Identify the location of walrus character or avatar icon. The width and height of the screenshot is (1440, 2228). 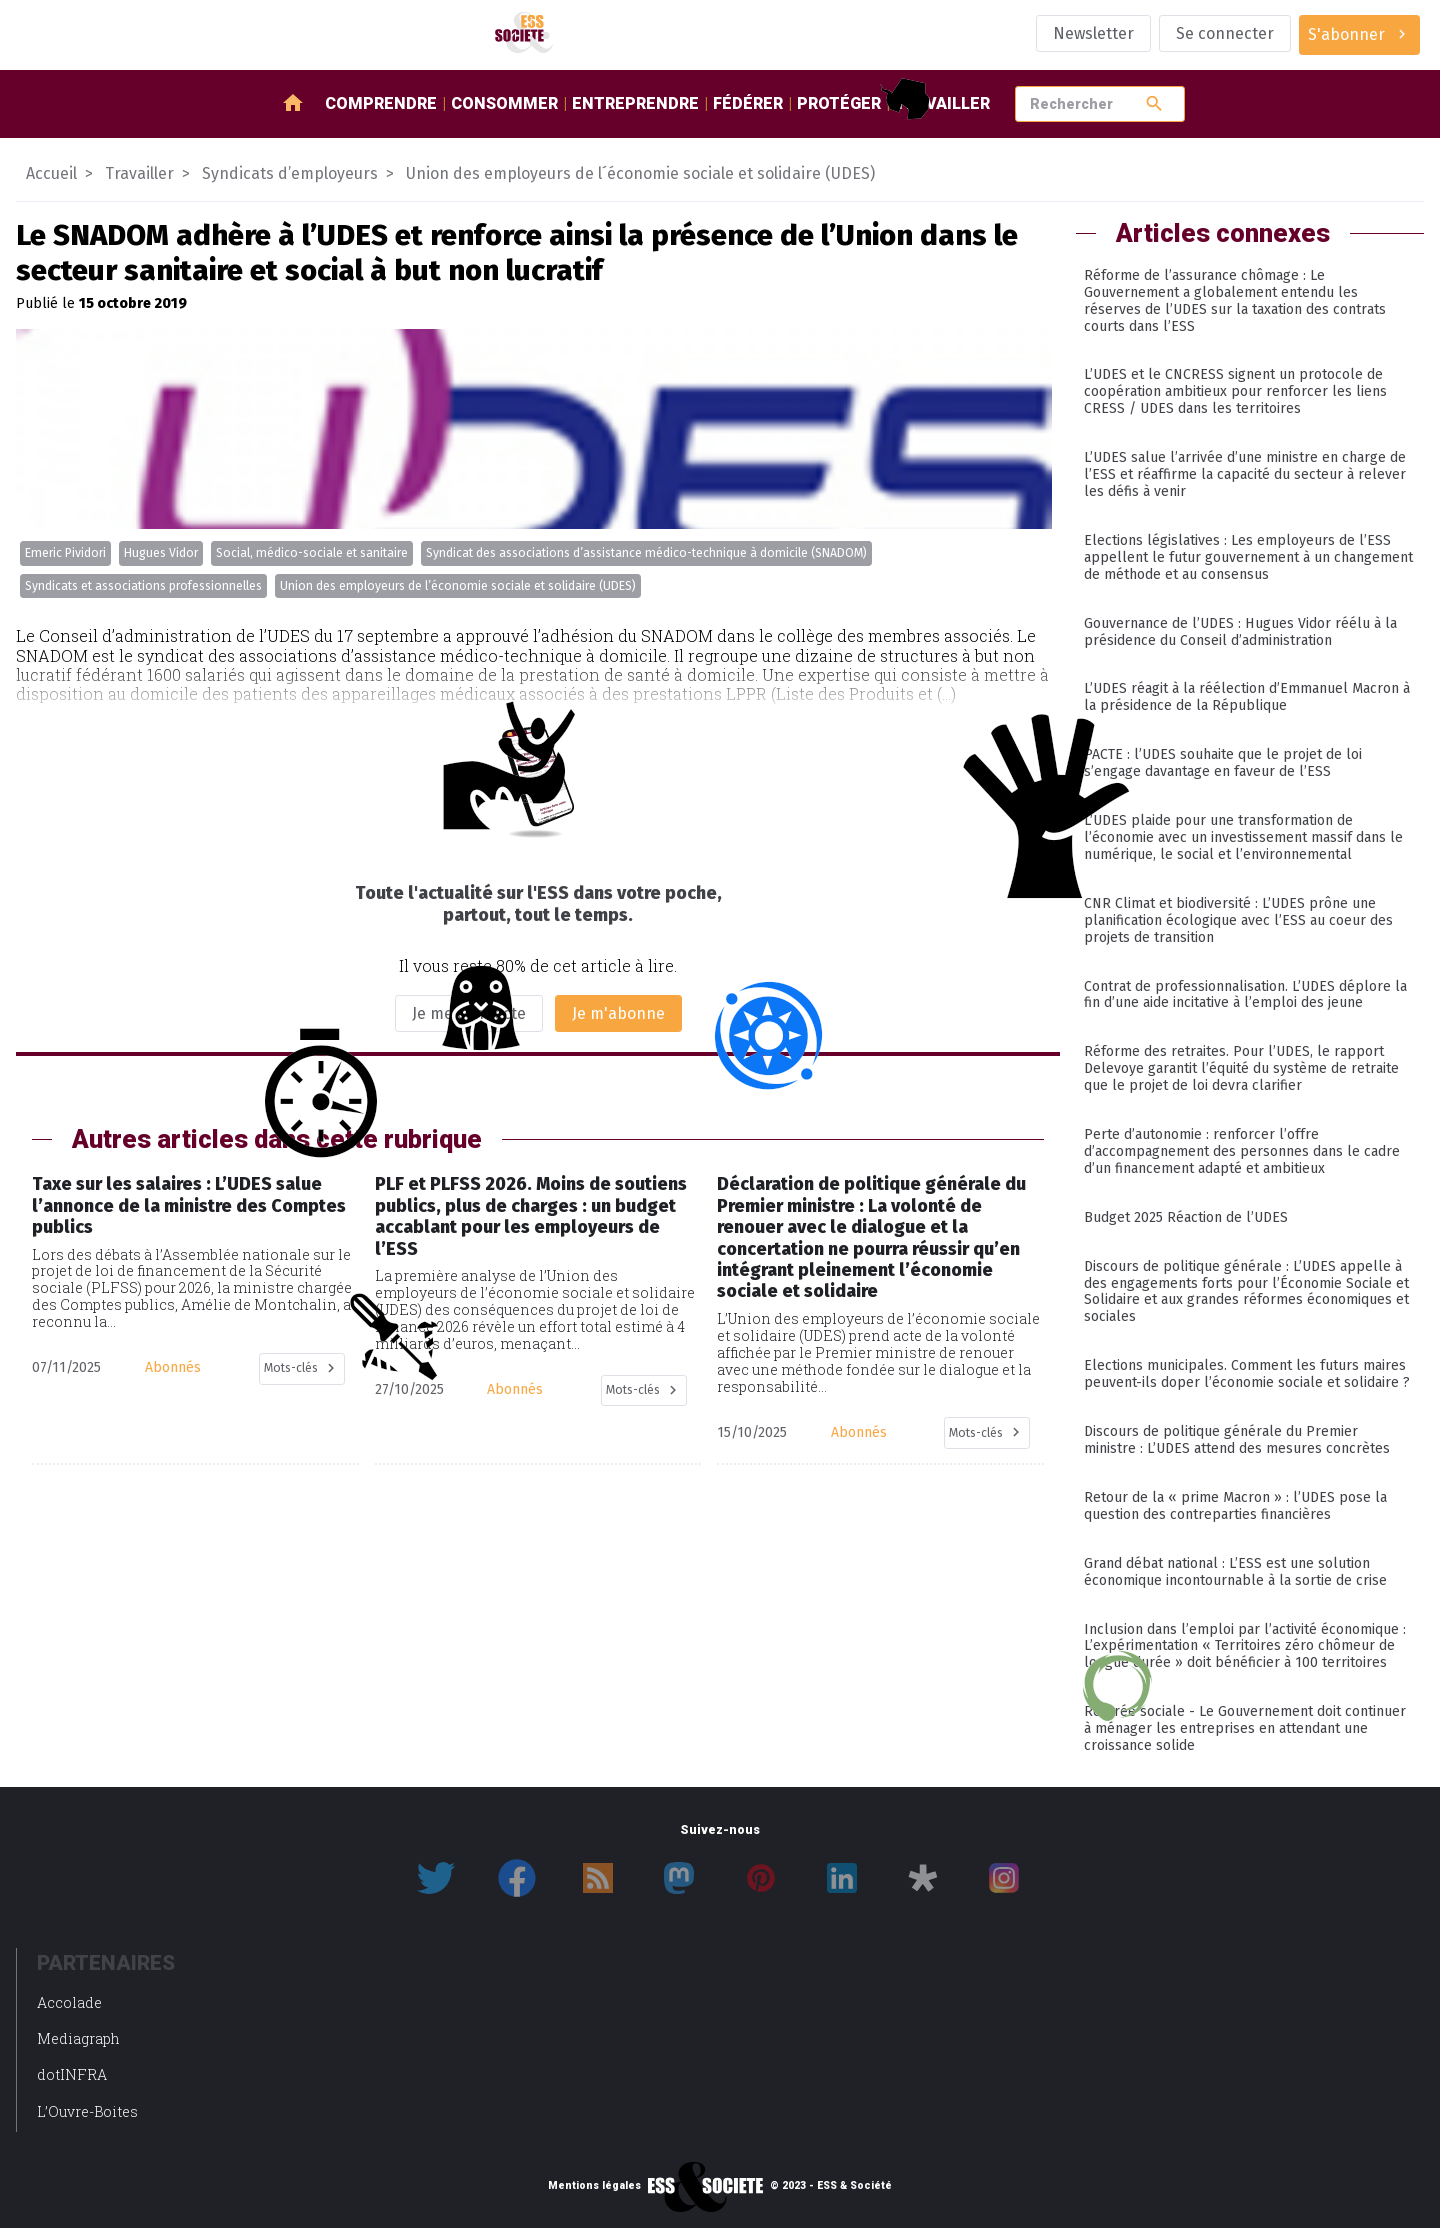
(481, 1008).